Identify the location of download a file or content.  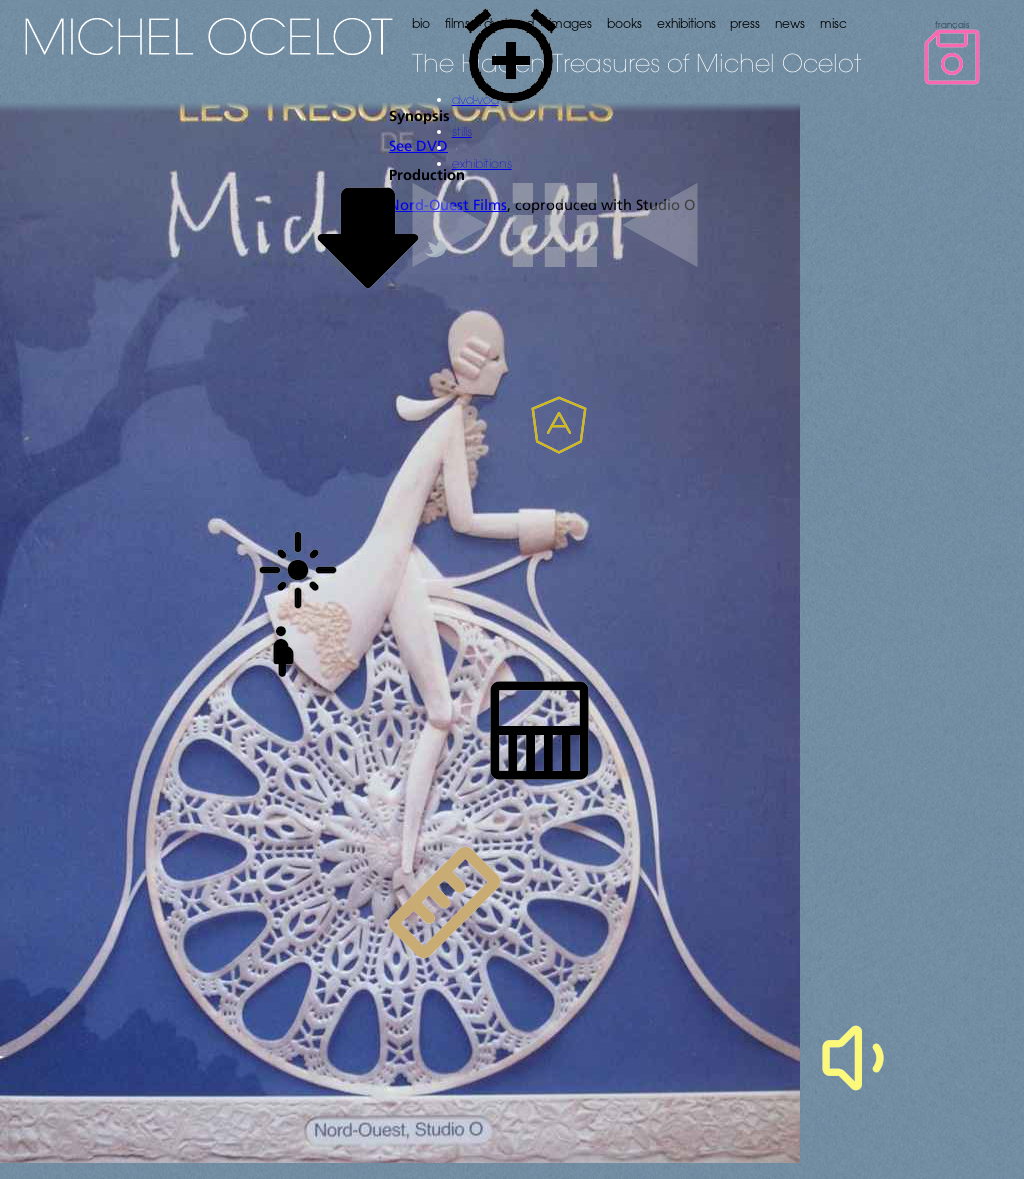
(368, 234).